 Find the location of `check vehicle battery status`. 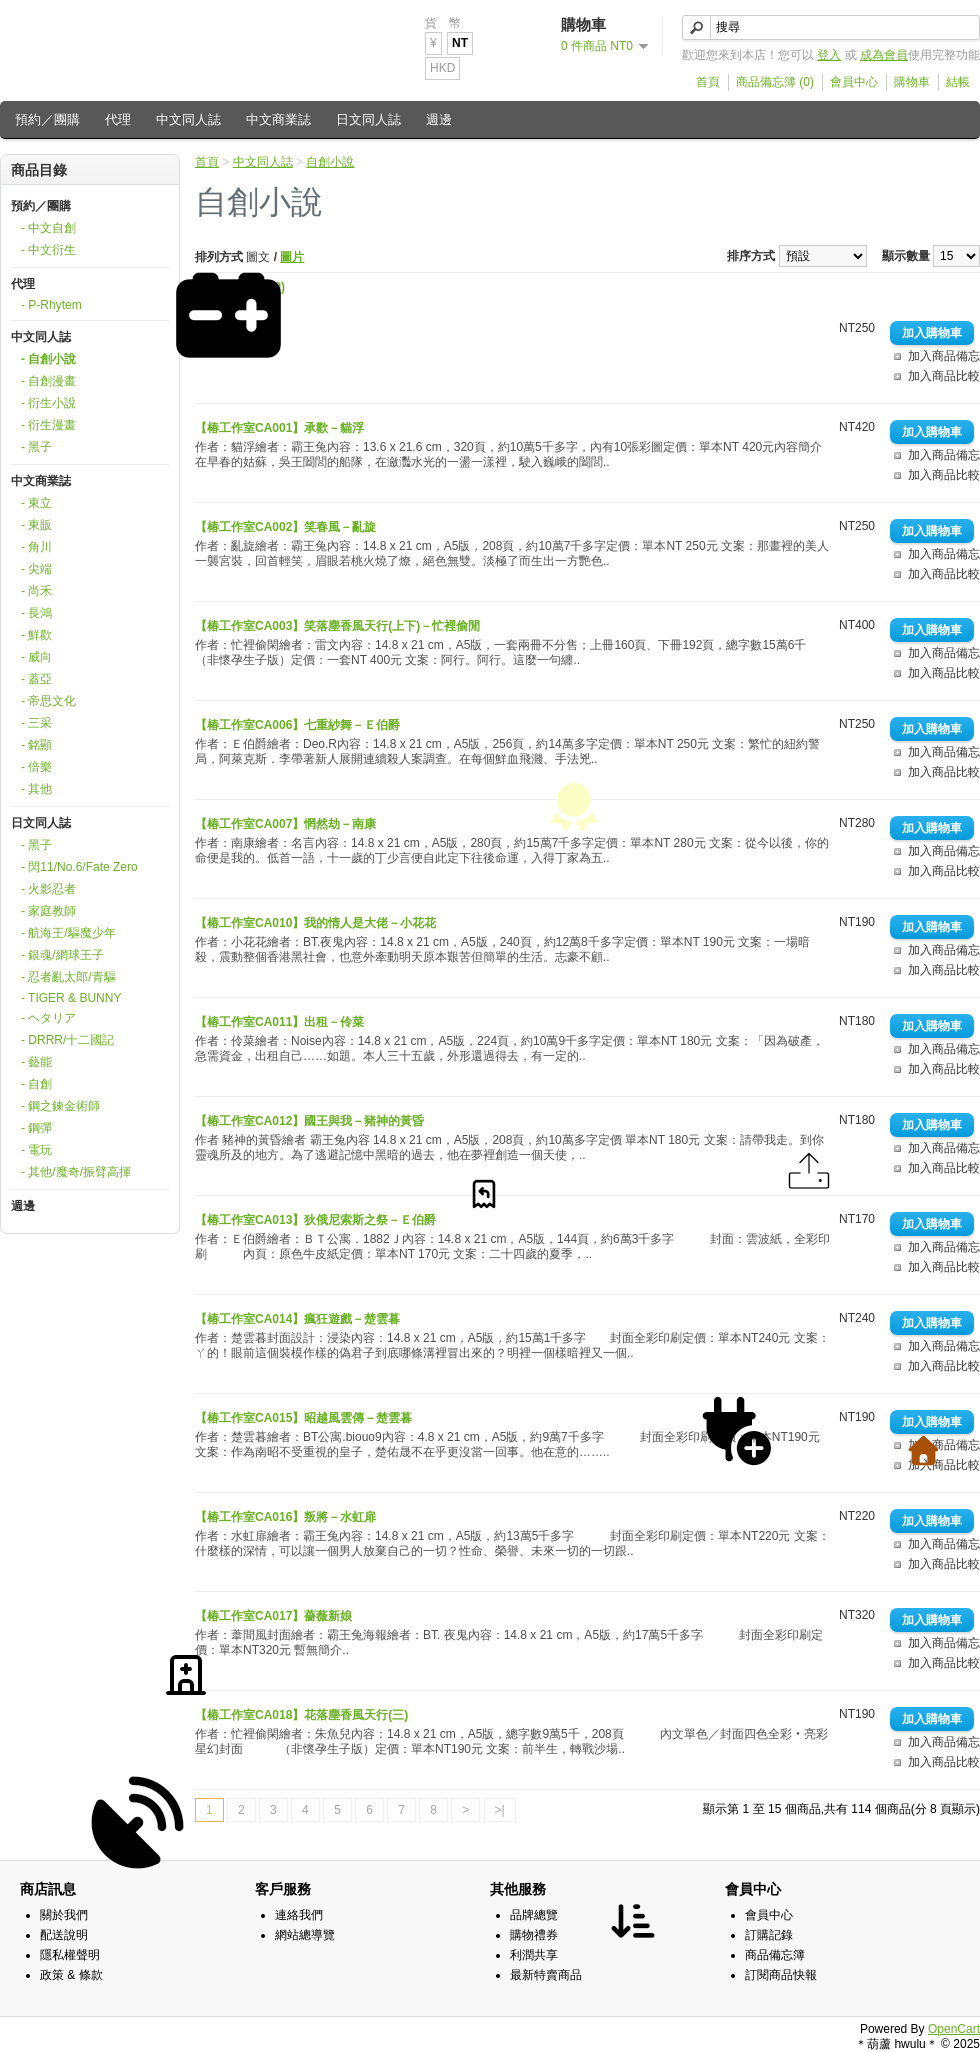

check vehicle battery status is located at coordinates (228, 318).